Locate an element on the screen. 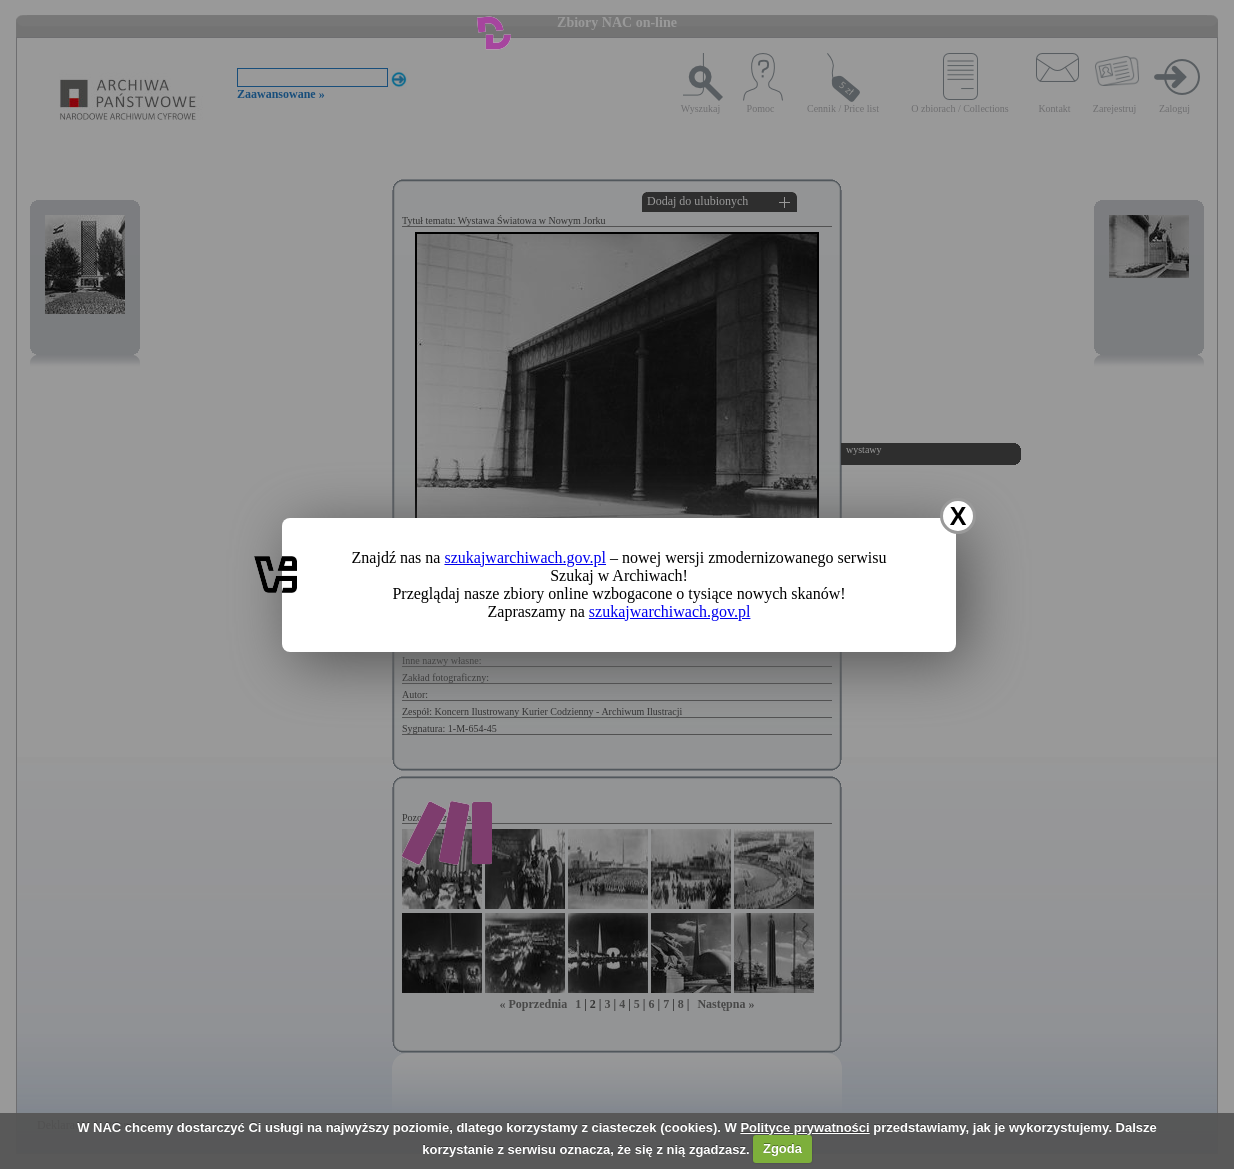 The width and height of the screenshot is (1234, 1169). open VirtualBox virtual machine manager is located at coordinates (275, 574).